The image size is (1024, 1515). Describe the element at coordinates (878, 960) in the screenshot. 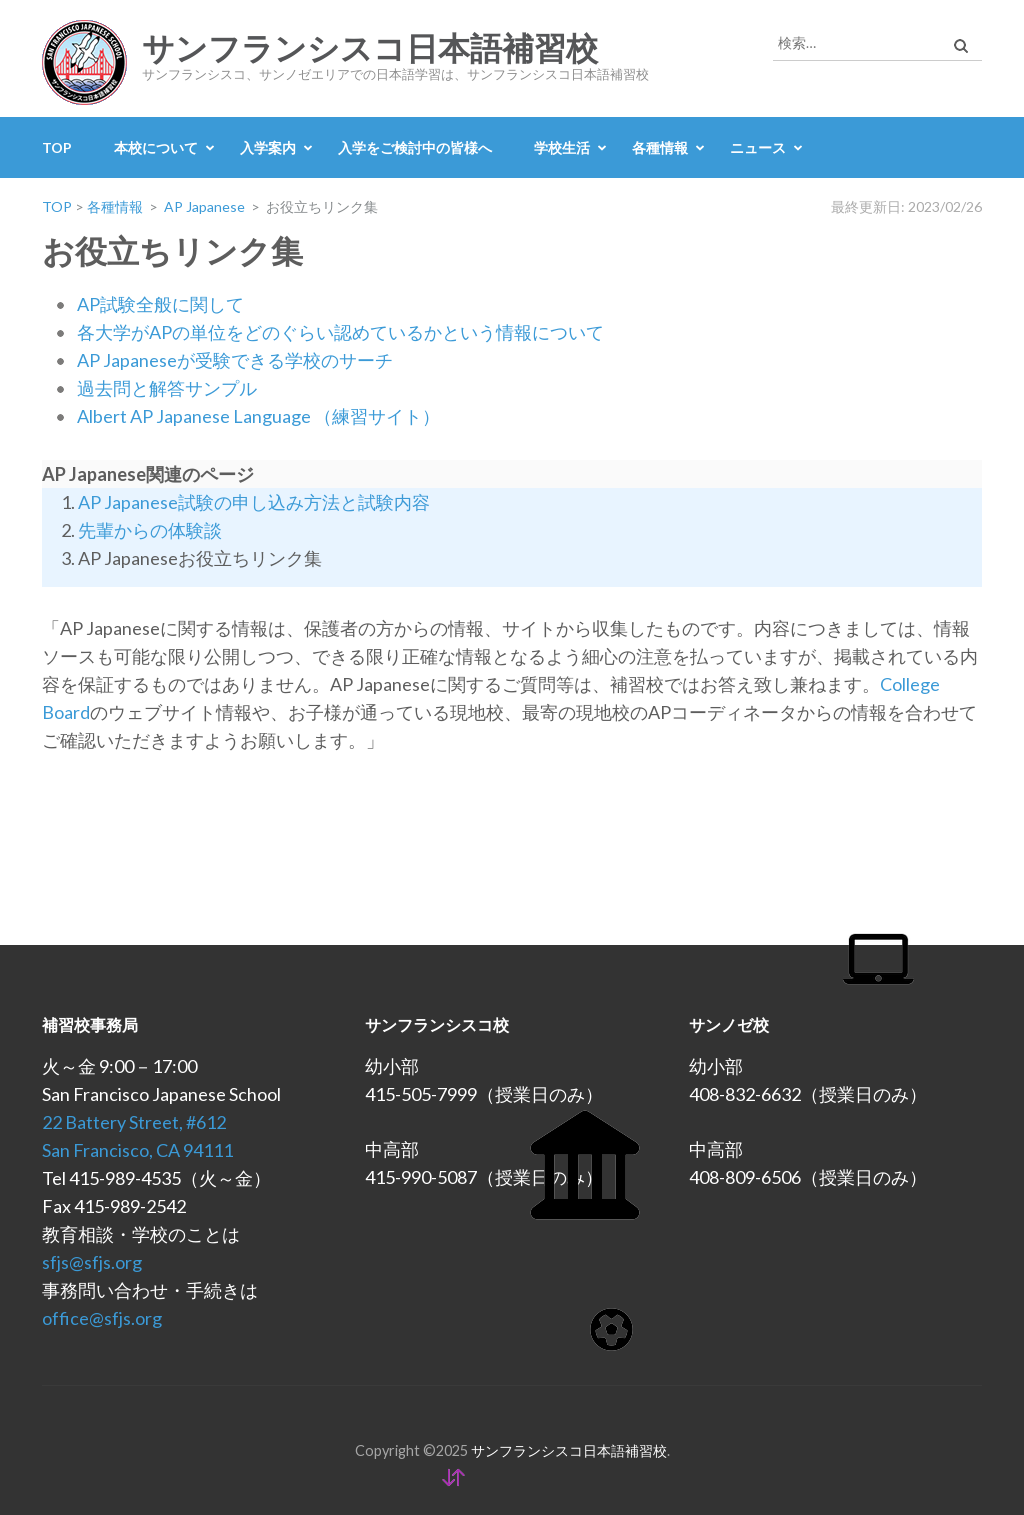

I see `access mac or laptop-specific settings` at that location.